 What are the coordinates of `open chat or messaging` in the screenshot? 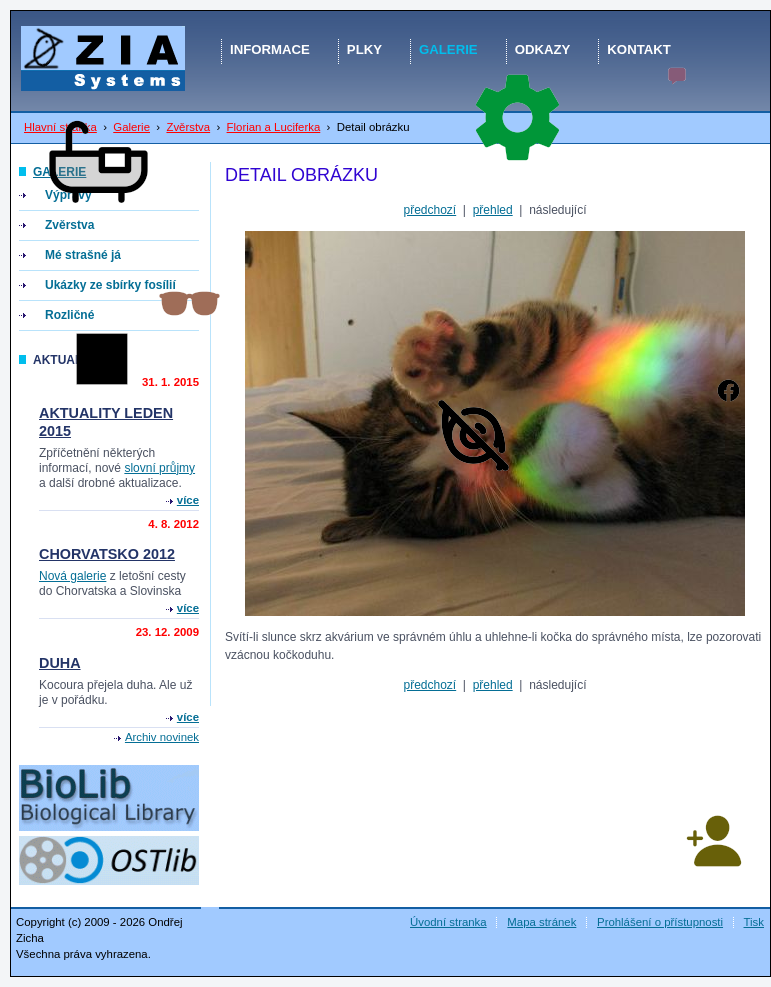 It's located at (677, 76).